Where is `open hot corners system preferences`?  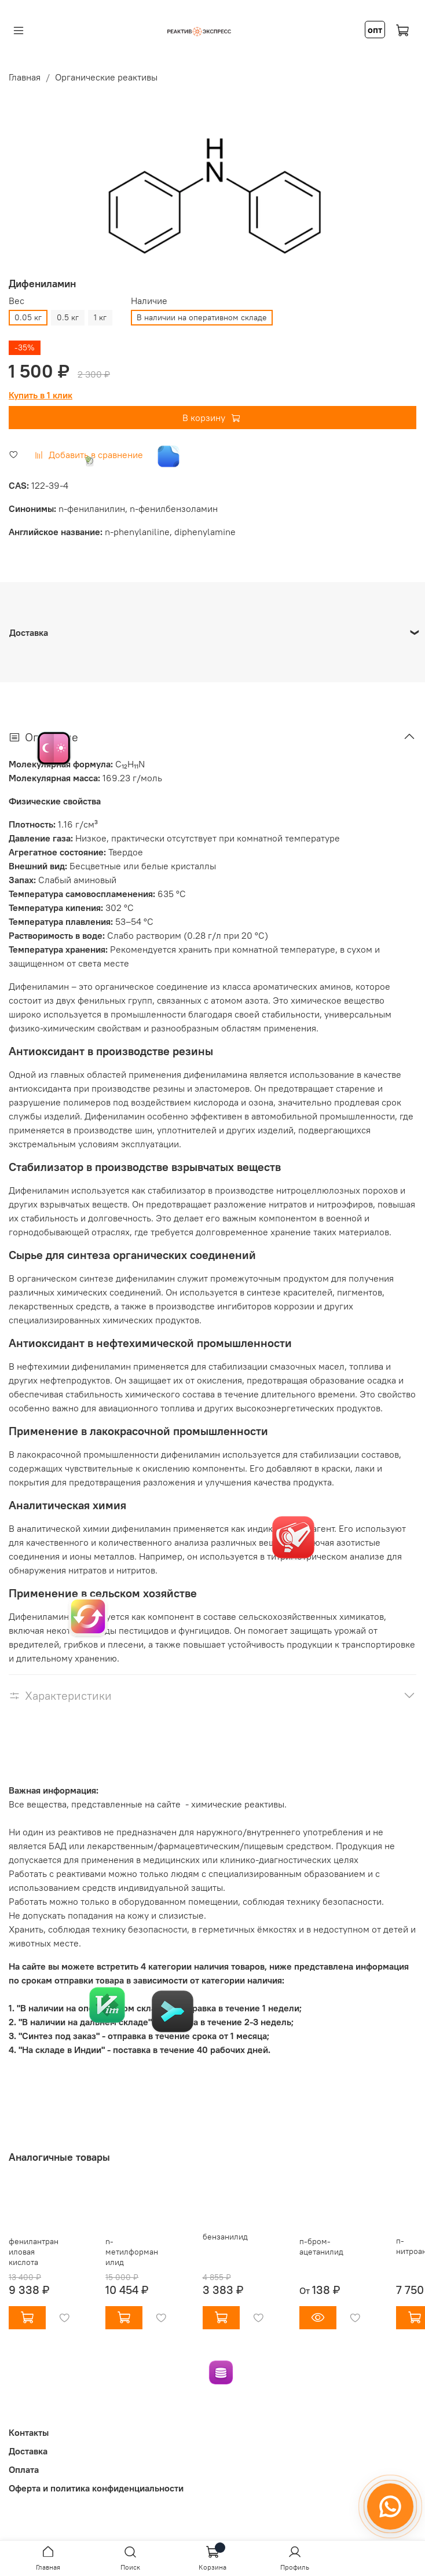 open hot corners system preferences is located at coordinates (168, 456).